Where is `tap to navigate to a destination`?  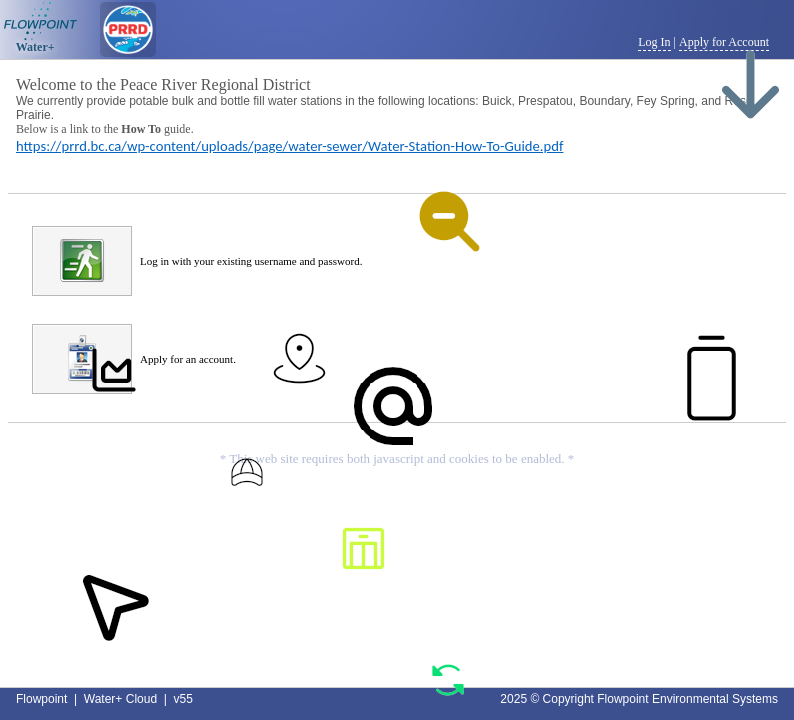 tap to navigate to a destination is located at coordinates (111, 603).